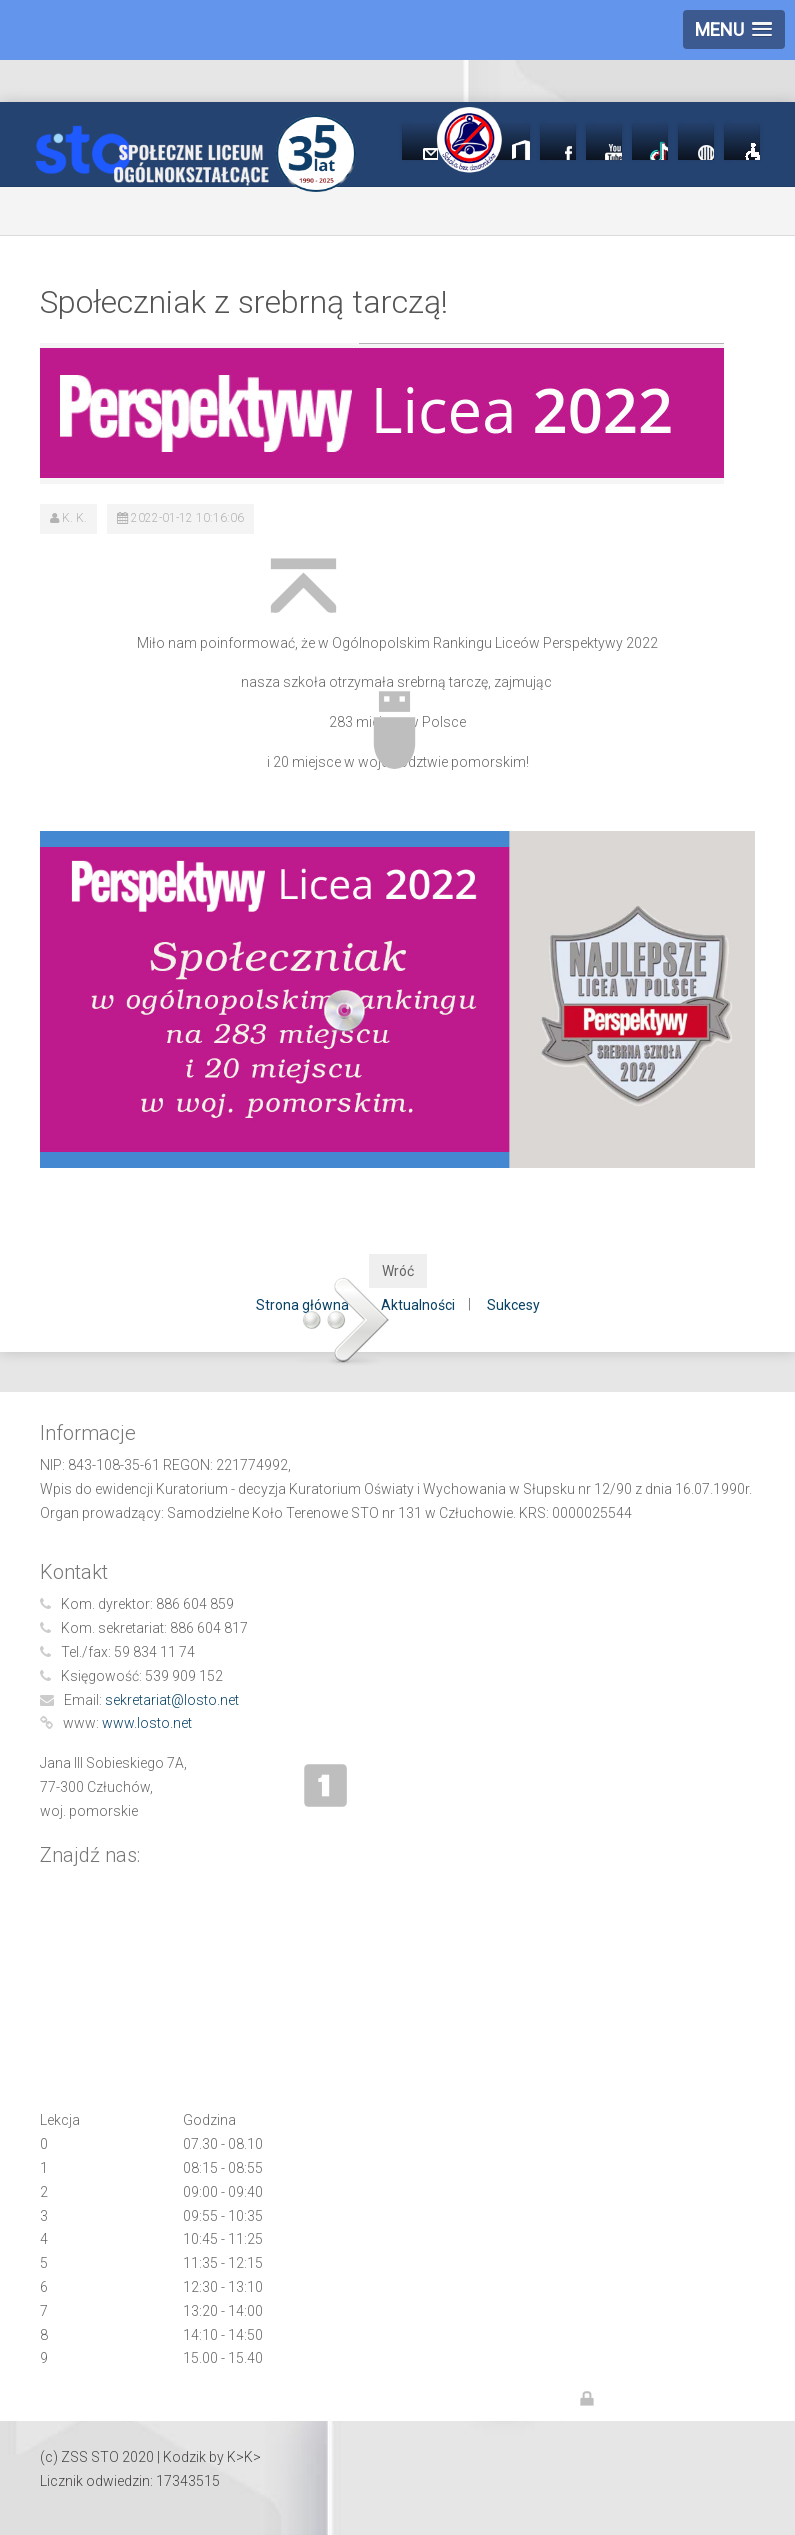  What do you see at coordinates (325, 1785) in the screenshot?
I see `reset zoom to 100% or original size` at bounding box center [325, 1785].